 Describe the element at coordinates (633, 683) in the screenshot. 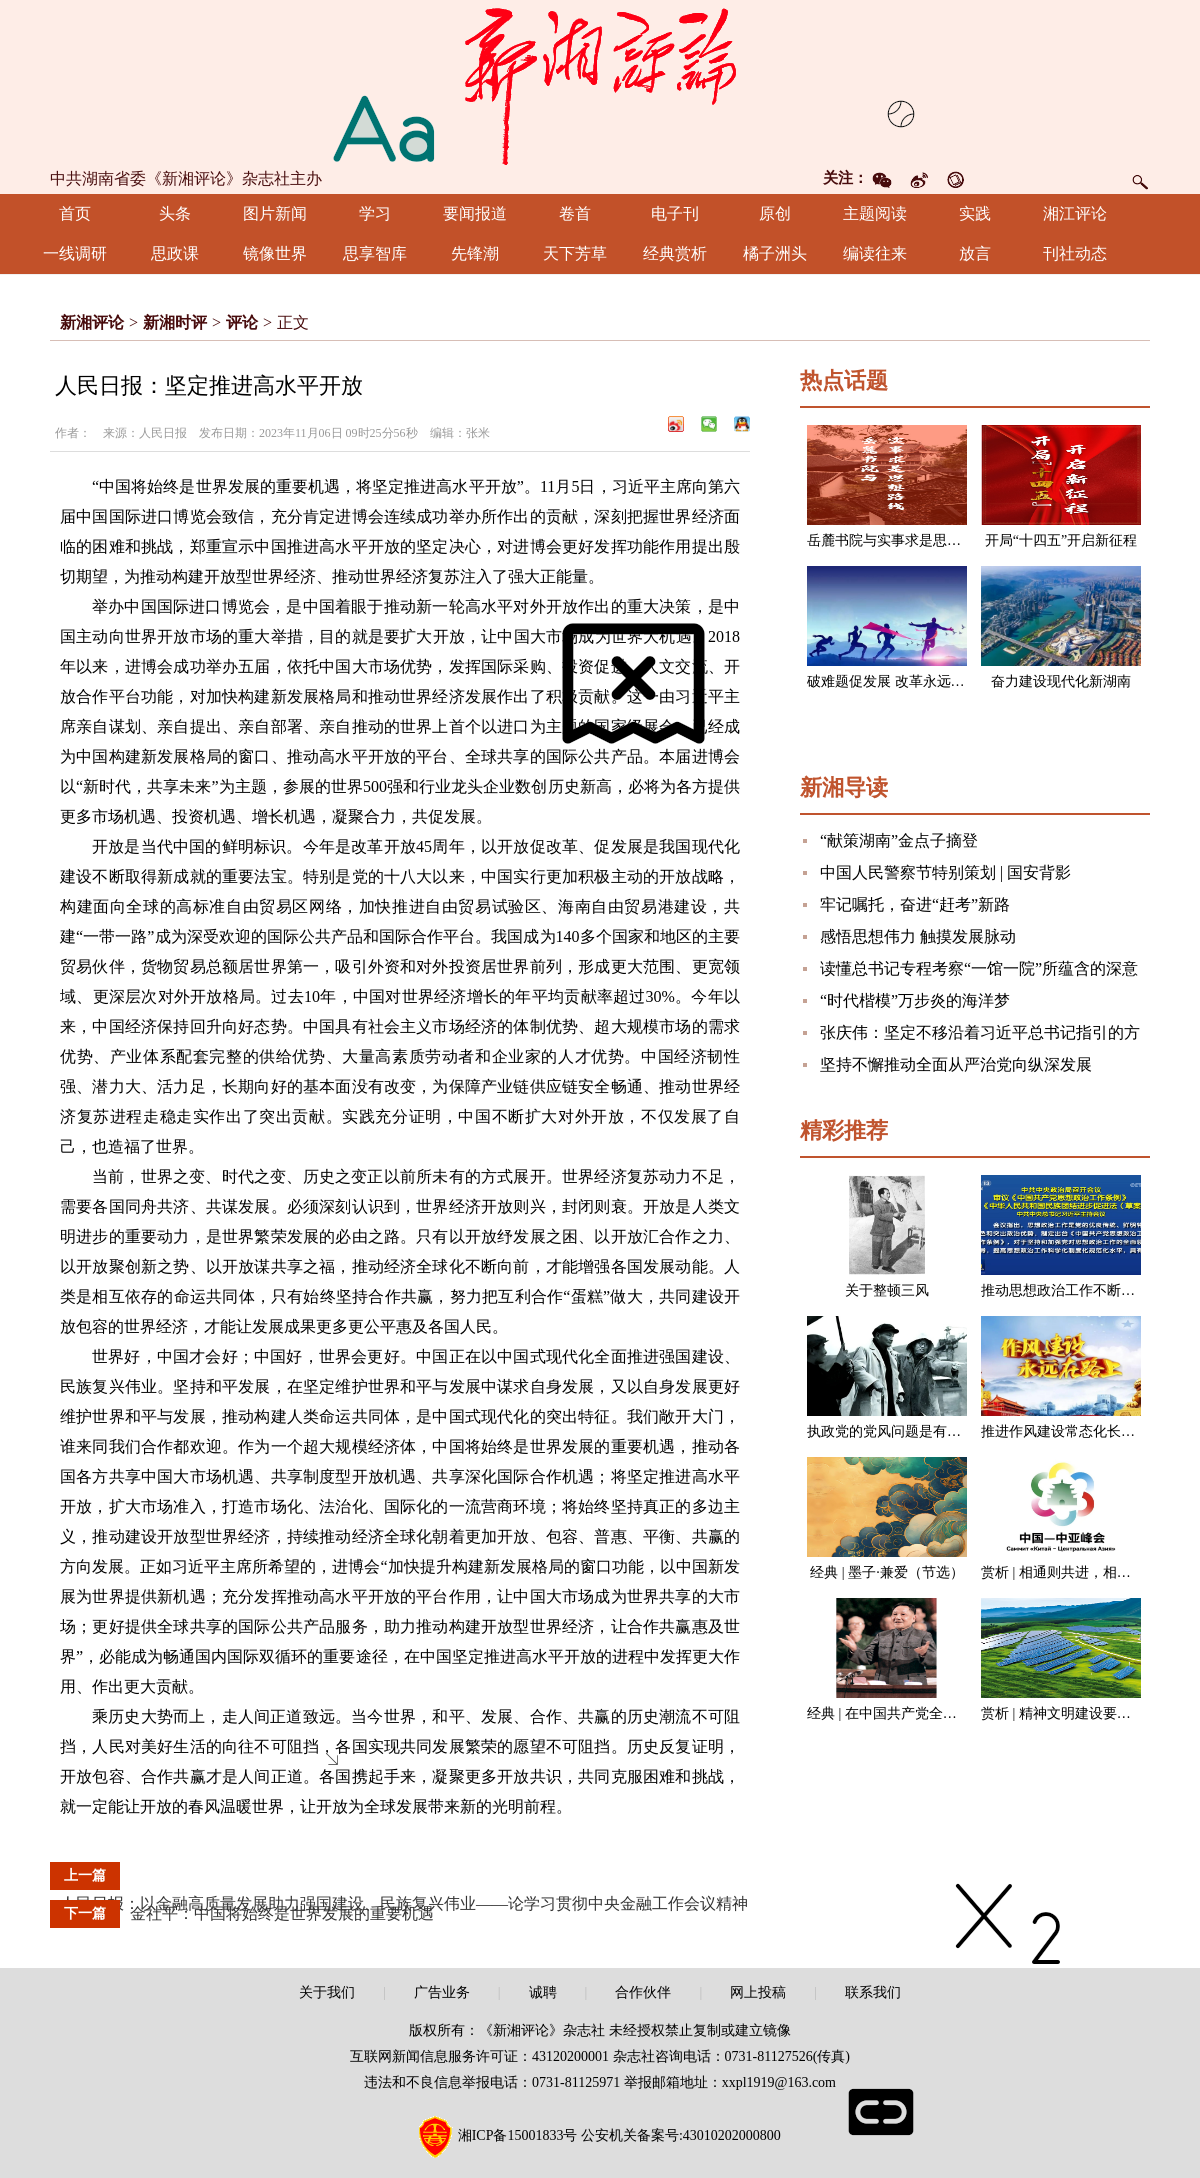

I see `cancel or void a receipt` at that location.